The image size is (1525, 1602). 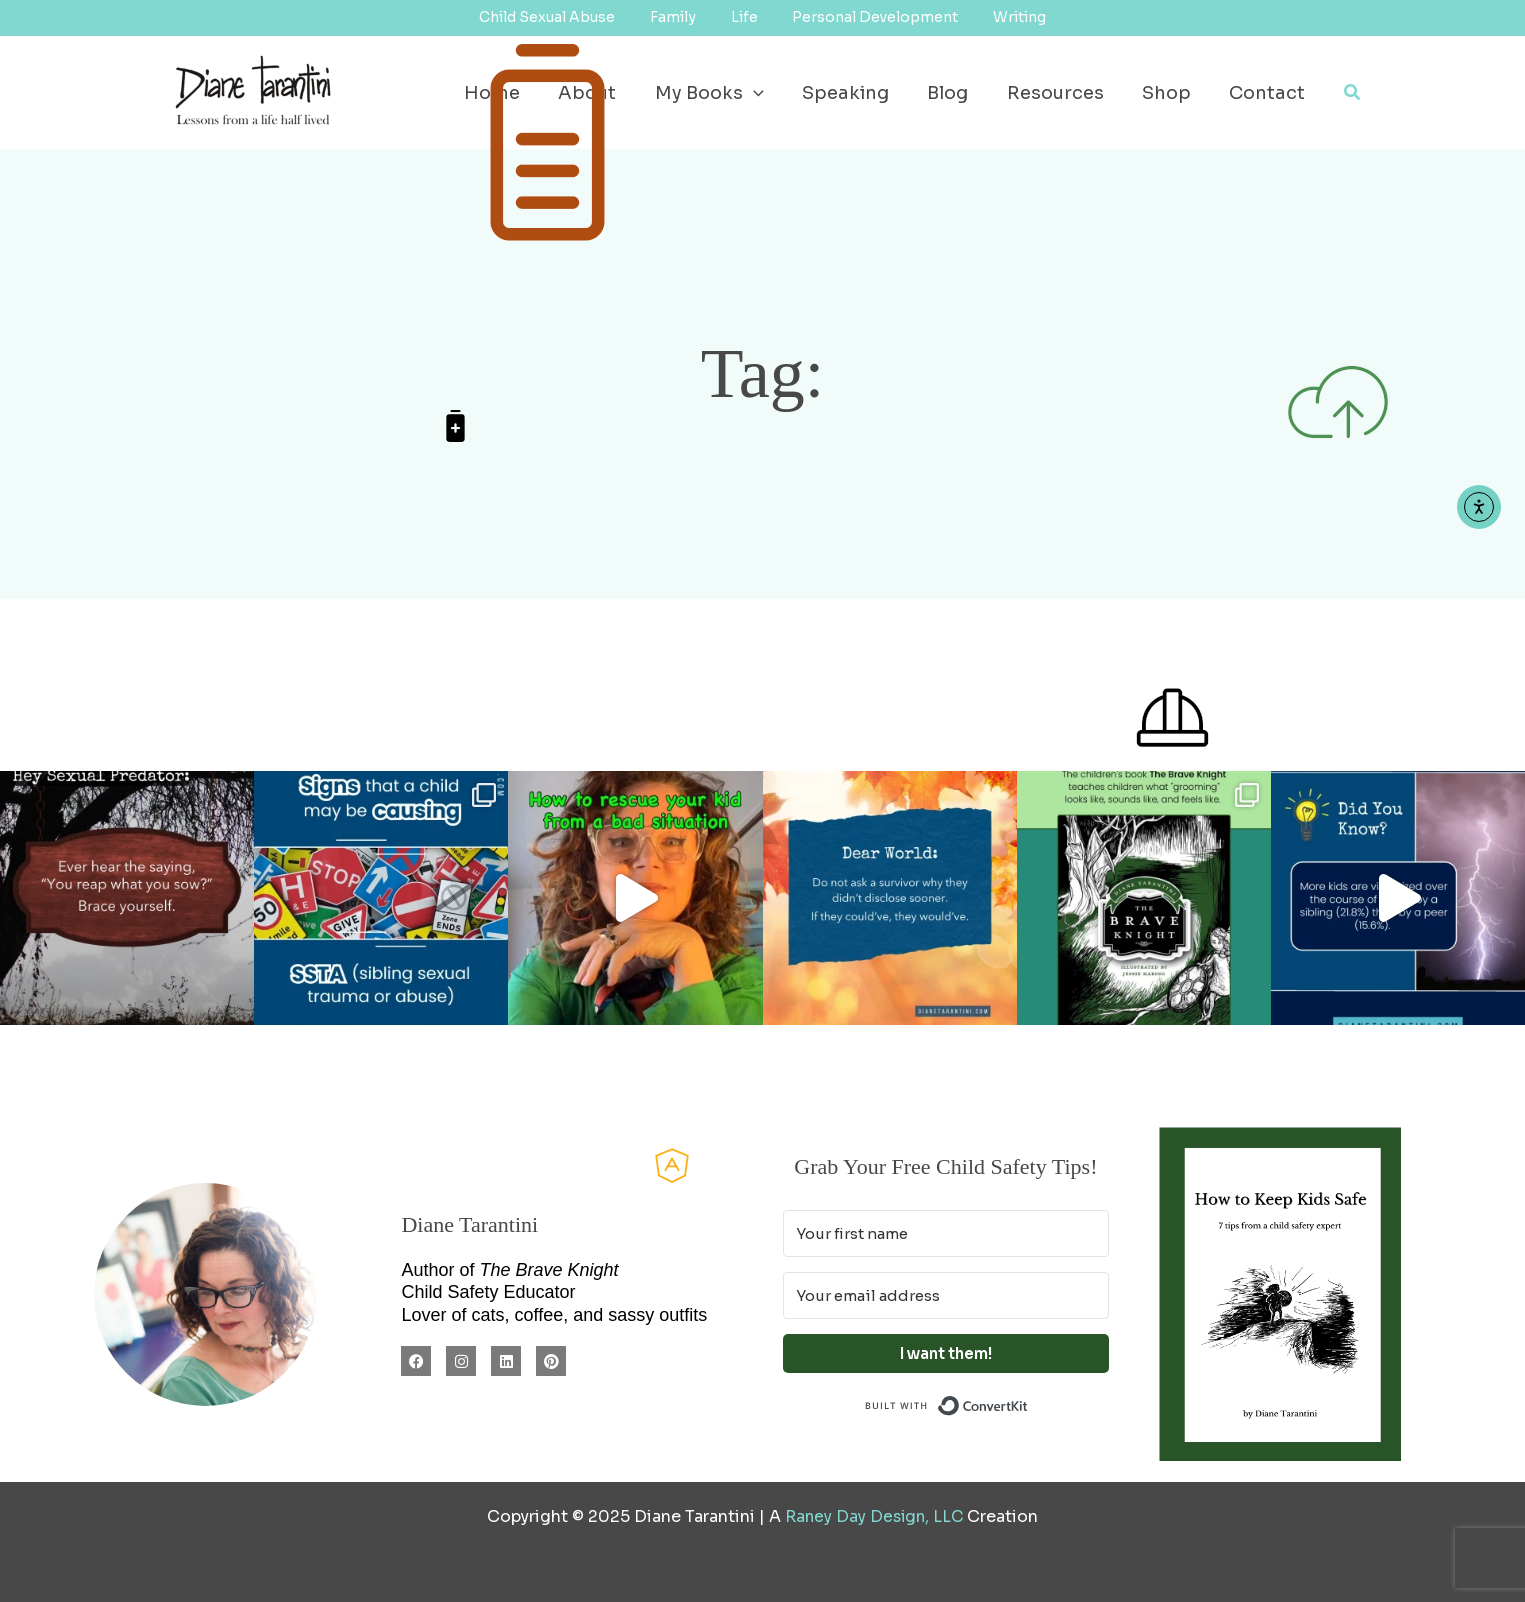 I want to click on add or extend battery life, so click(x=455, y=426).